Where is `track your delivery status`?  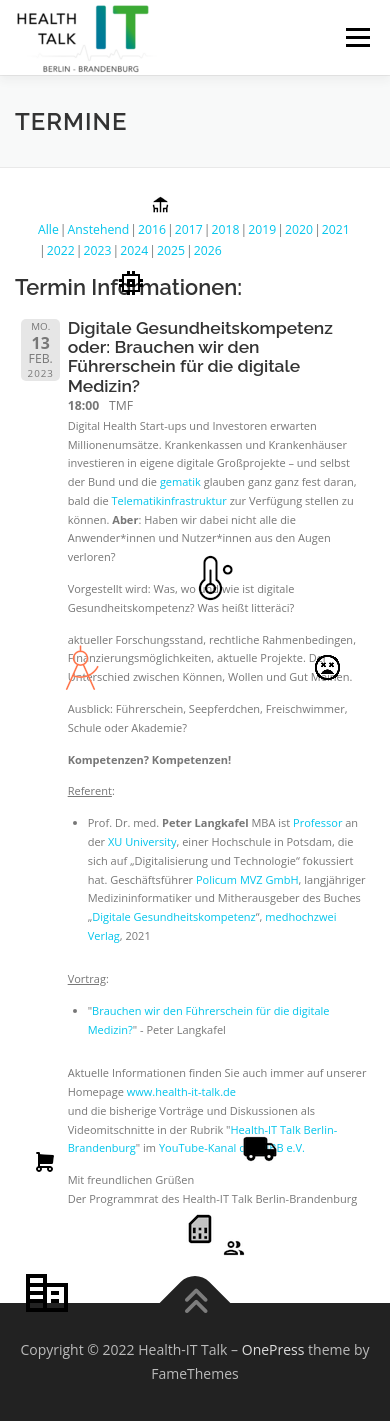 track your delivery status is located at coordinates (260, 1149).